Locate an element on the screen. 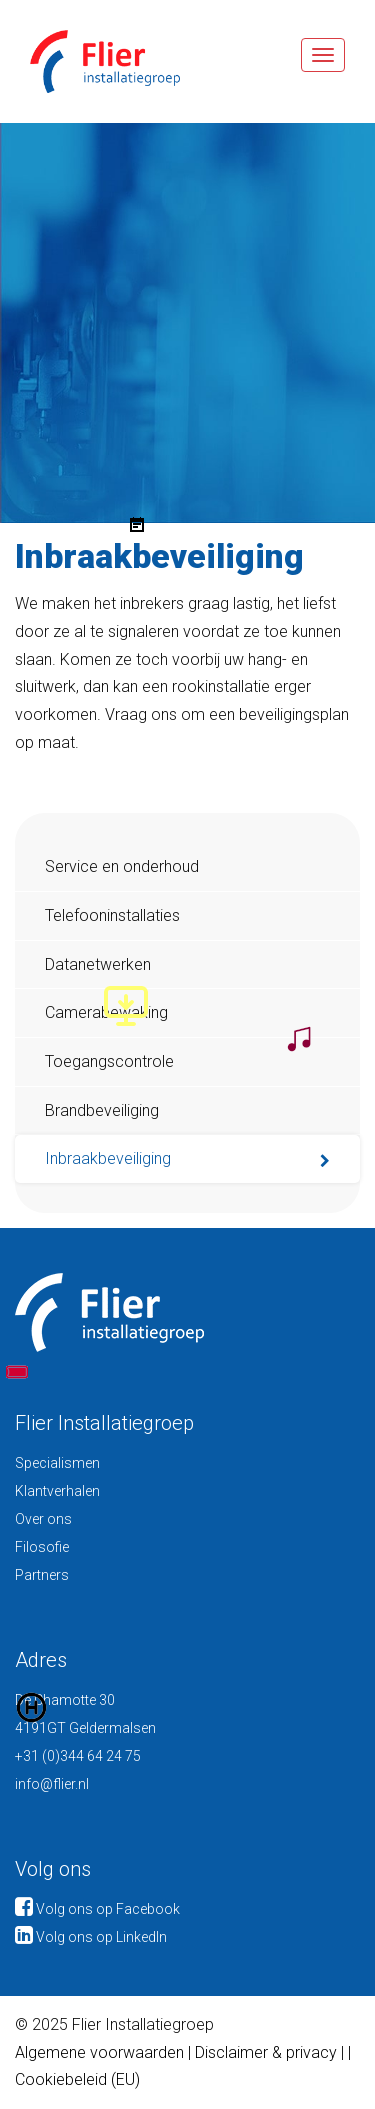 The height and width of the screenshot is (2109, 375). navigate to section H or category H is located at coordinates (31, 1707).